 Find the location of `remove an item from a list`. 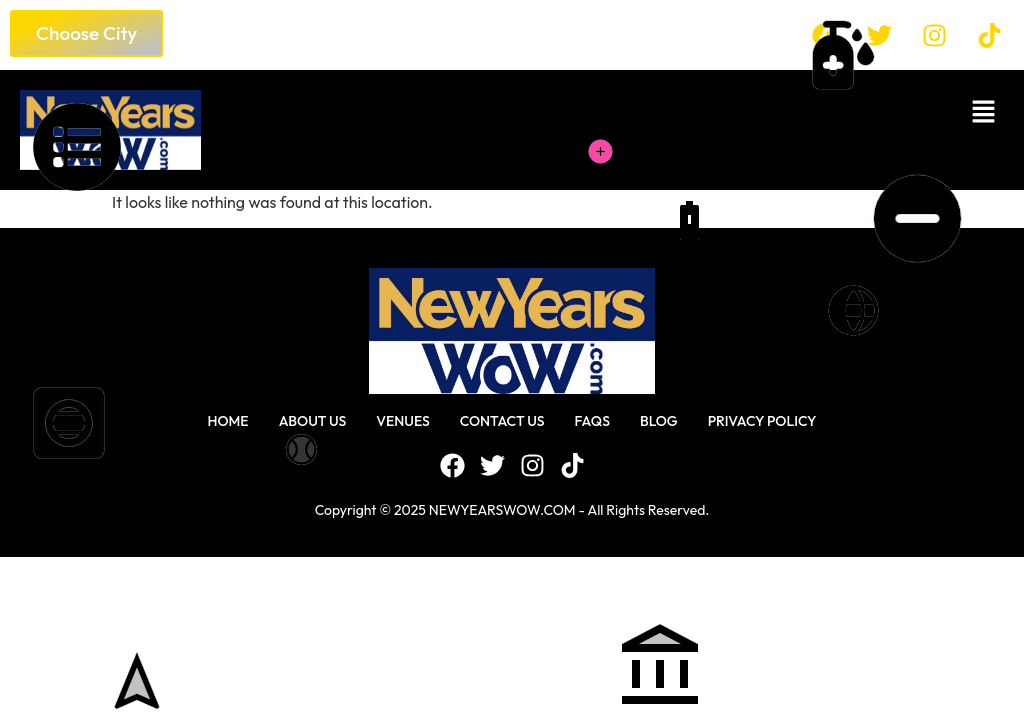

remove an item from a list is located at coordinates (917, 218).